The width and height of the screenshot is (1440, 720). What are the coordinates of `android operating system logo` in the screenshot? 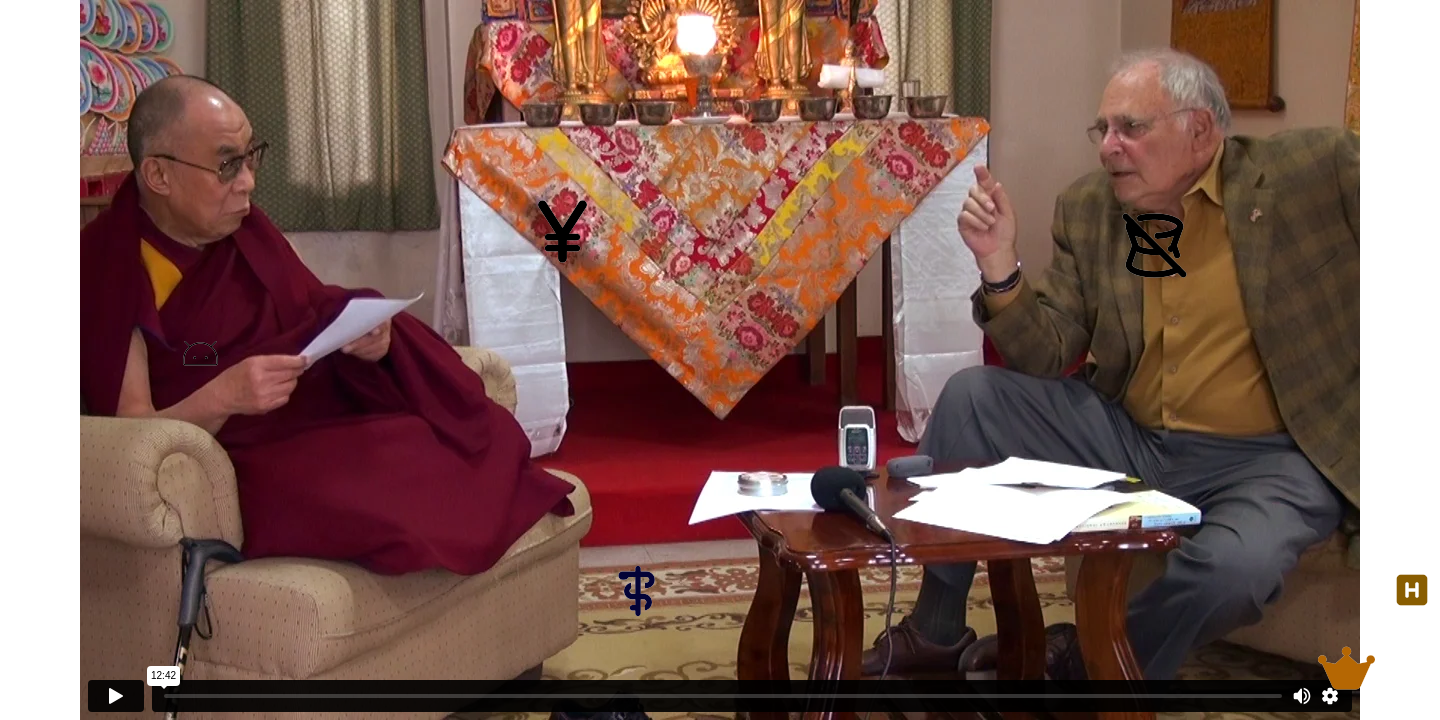 It's located at (200, 354).